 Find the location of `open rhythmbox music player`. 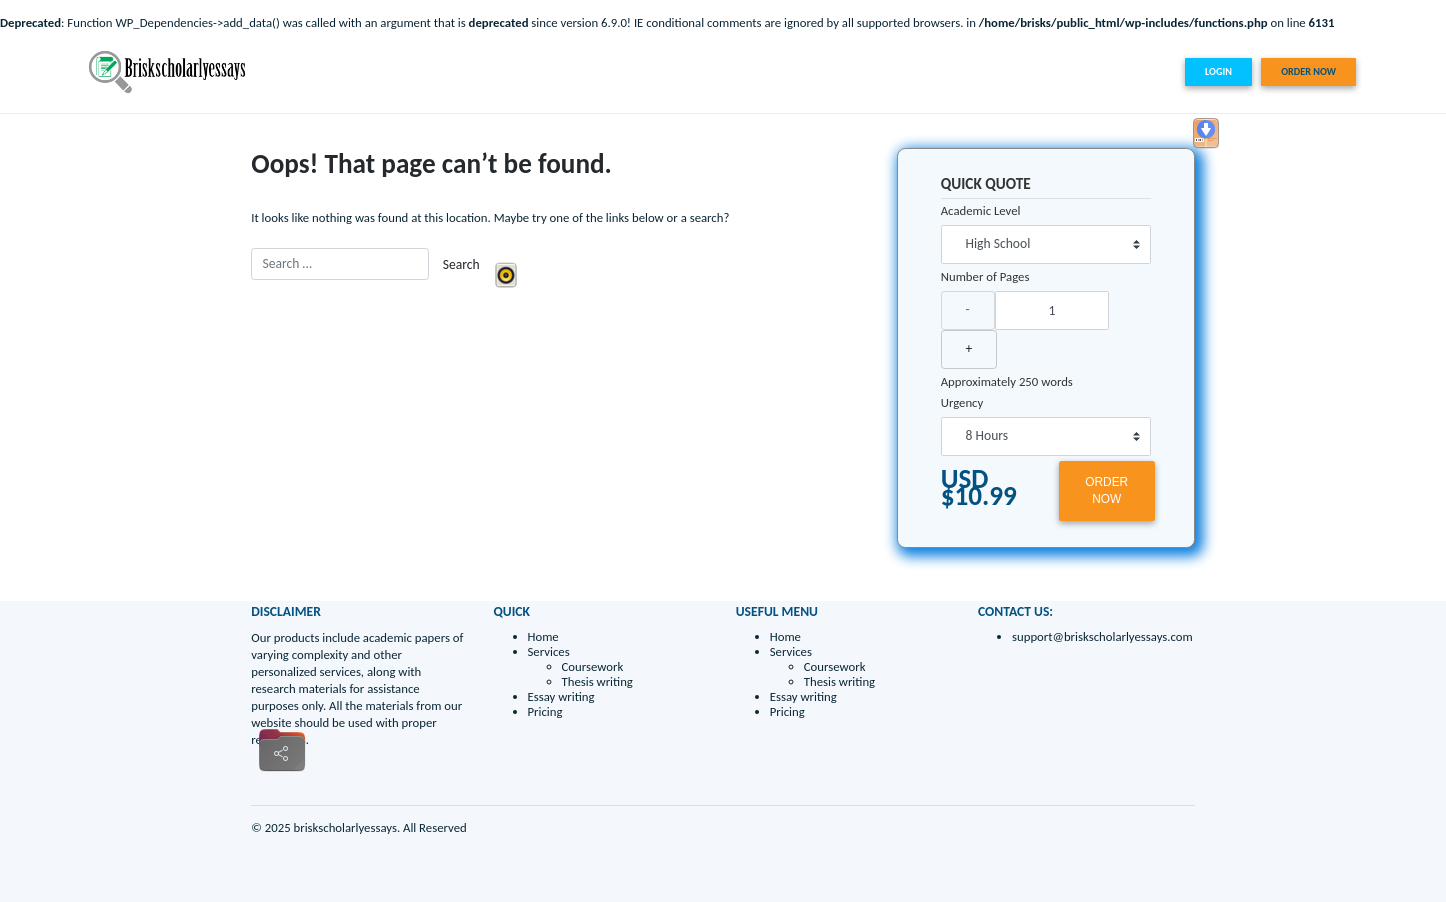

open rhythmbox music player is located at coordinates (506, 275).